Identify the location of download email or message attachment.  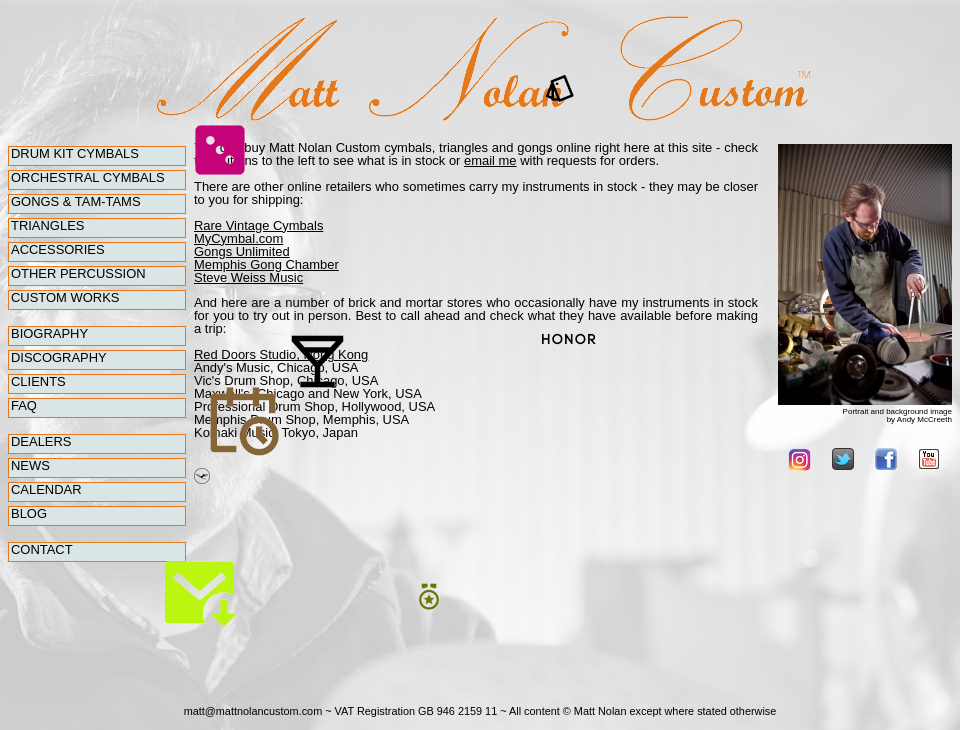
(199, 592).